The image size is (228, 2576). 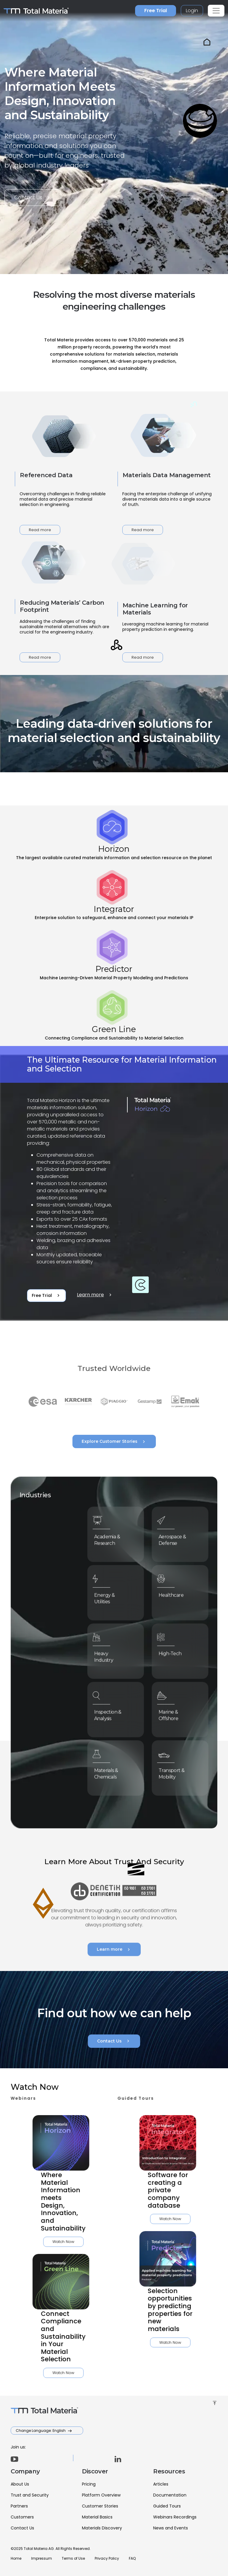 What do you see at coordinates (207, 42) in the screenshot?
I see `navigate to home screen` at bounding box center [207, 42].